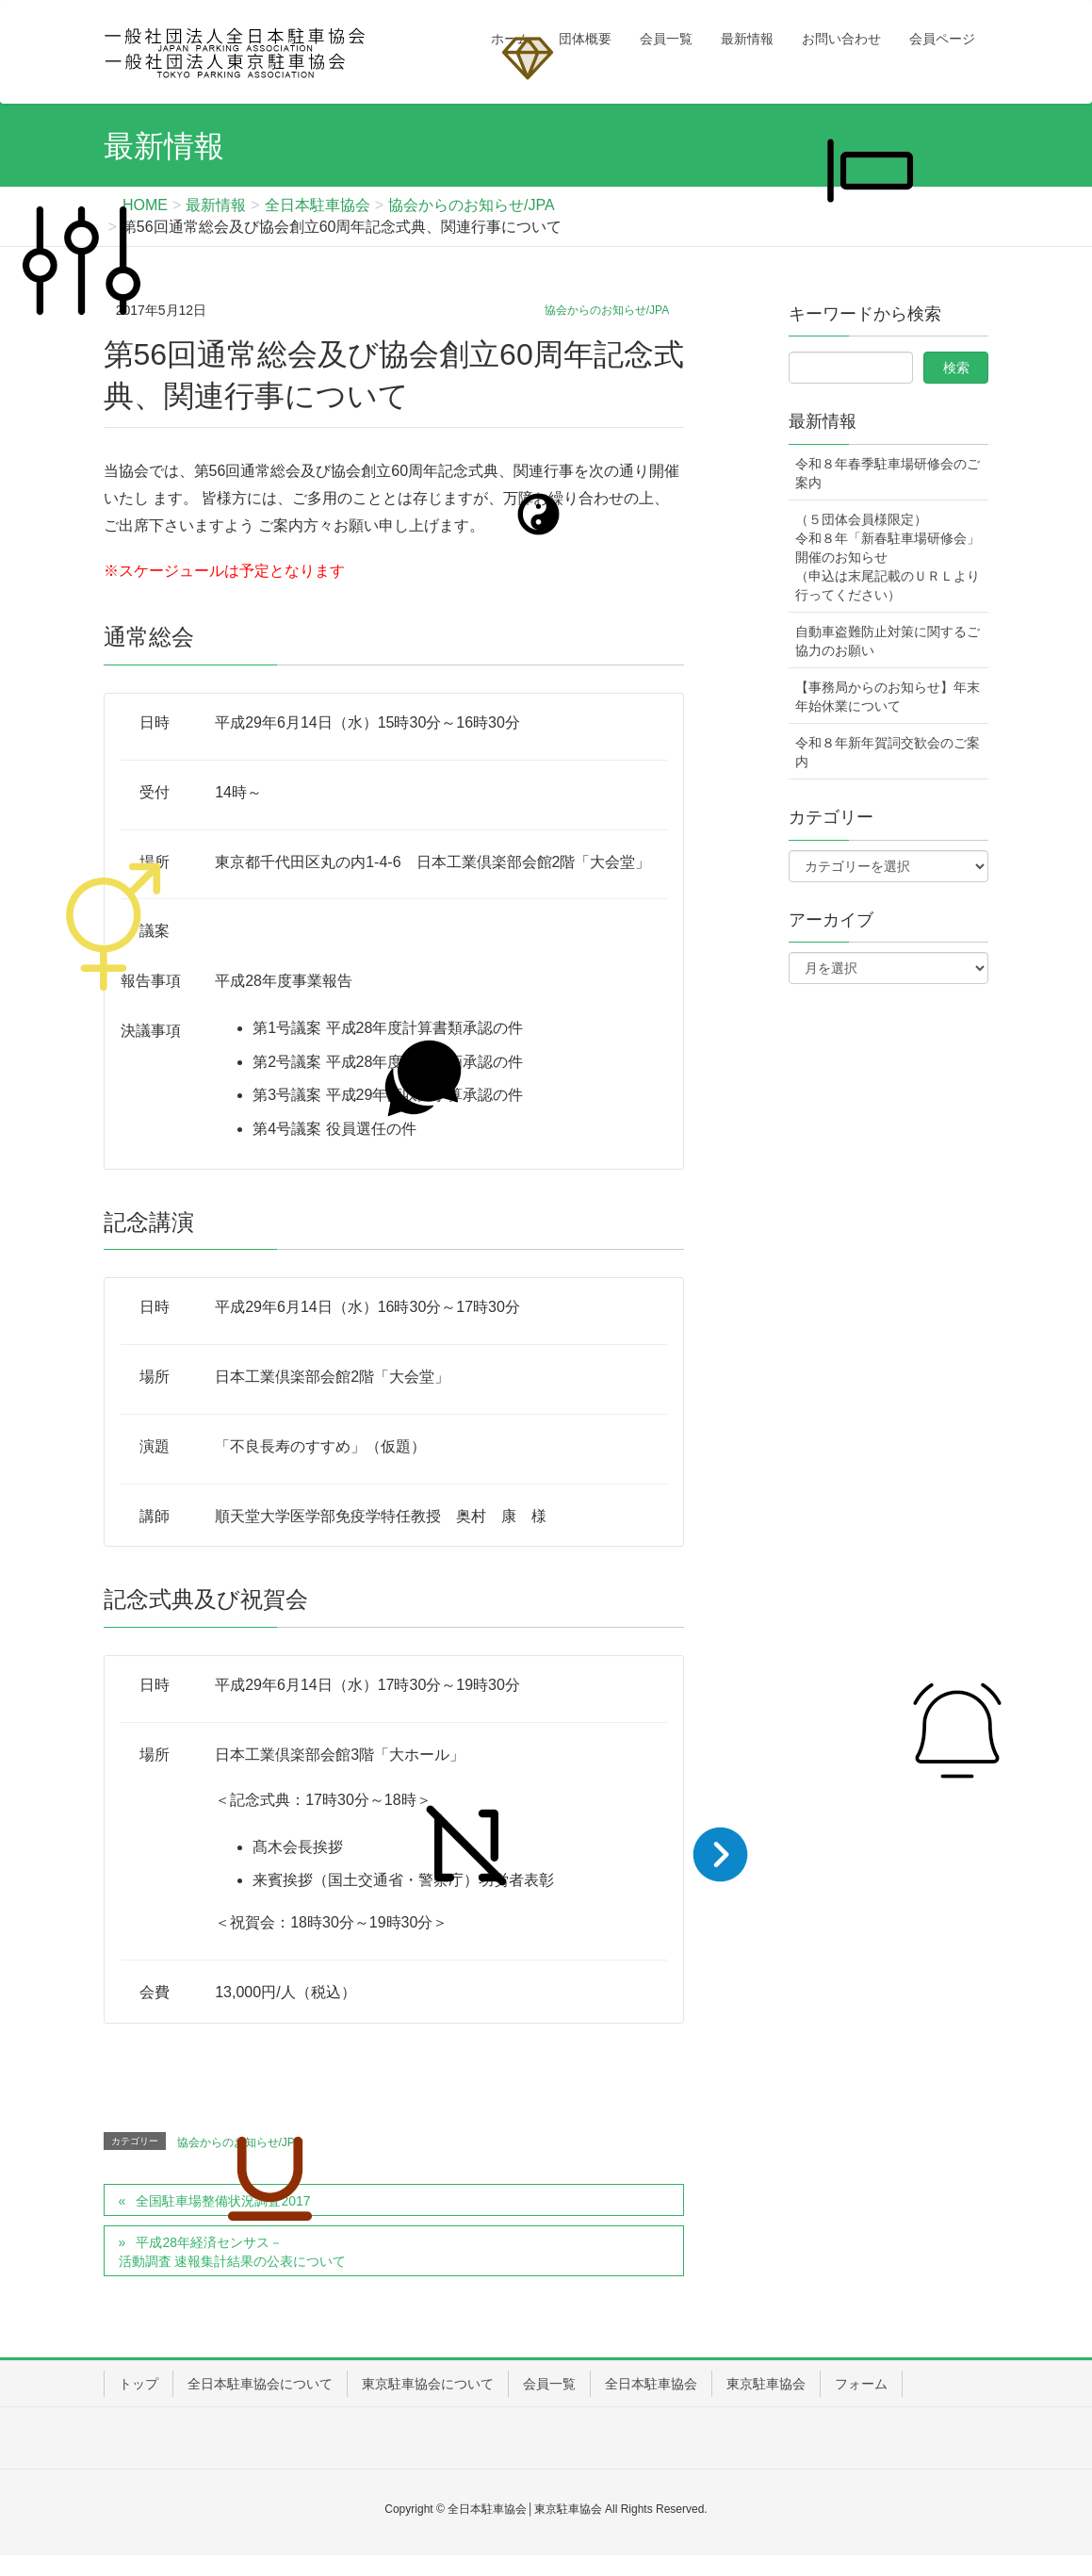 Image resolution: width=1092 pixels, height=2576 pixels. What do you see at coordinates (957, 1732) in the screenshot?
I see `active notifications or alerts` at bounding box center [957, 1732].